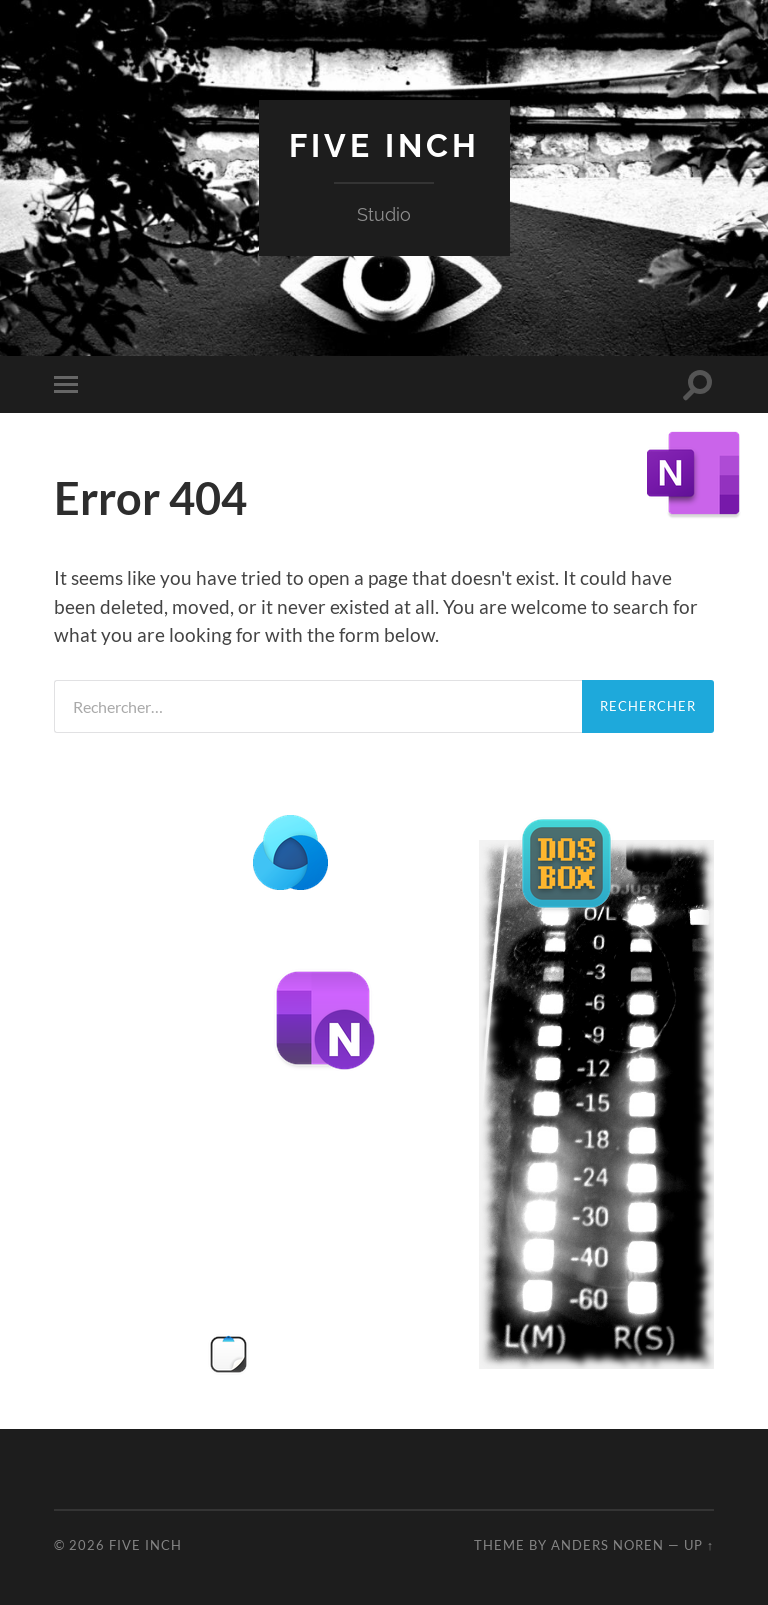  What do you see at coordinates (694, 473) in the screenshot?
I see `open Microsoft OneNote` at bounding box center [694, 473].